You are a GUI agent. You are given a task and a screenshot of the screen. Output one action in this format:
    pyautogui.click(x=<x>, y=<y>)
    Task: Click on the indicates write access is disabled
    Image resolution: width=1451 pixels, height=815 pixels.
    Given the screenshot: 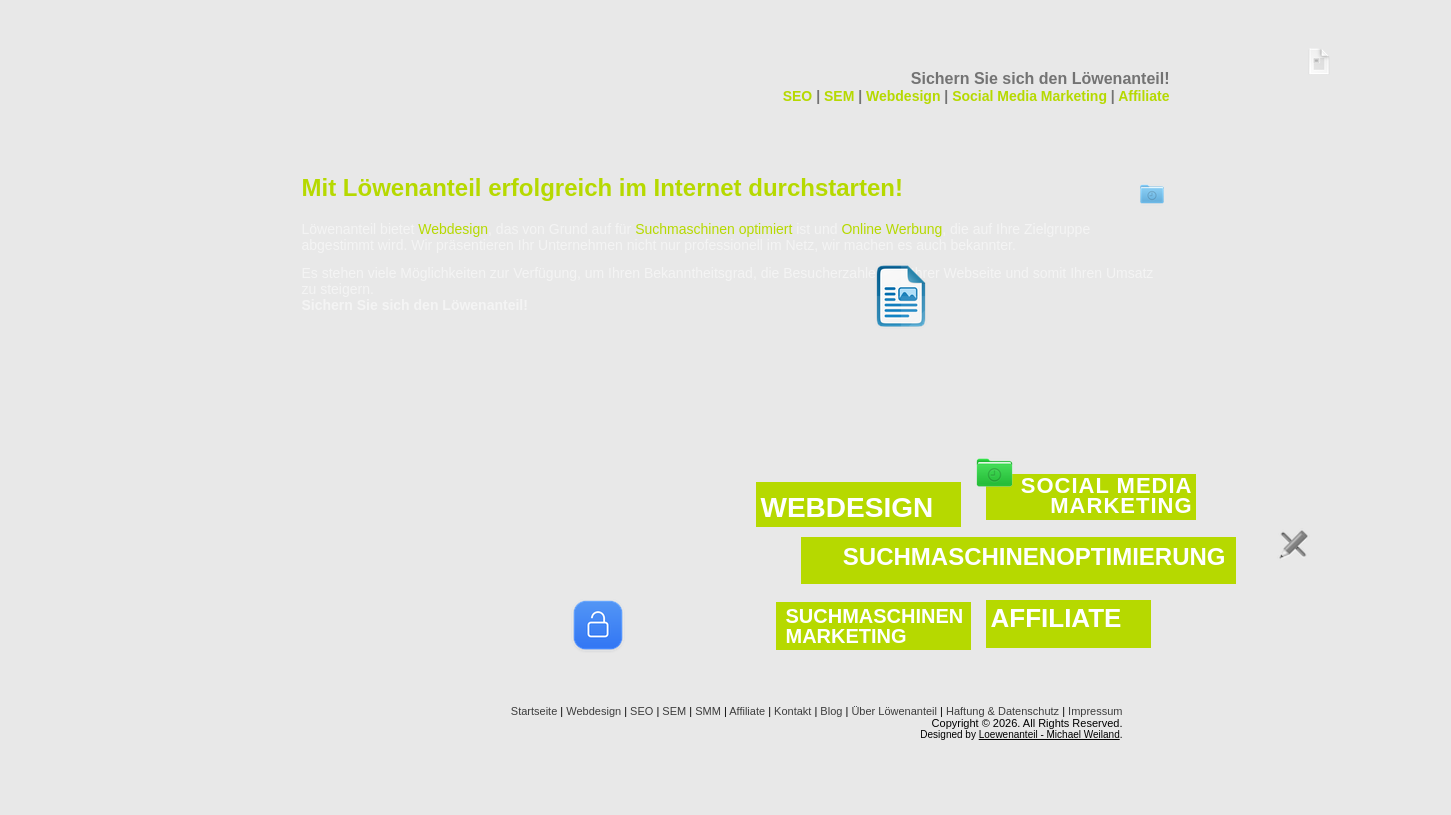 What is the action you would take?
    pyautogui.click(x=1293, y=544)
    